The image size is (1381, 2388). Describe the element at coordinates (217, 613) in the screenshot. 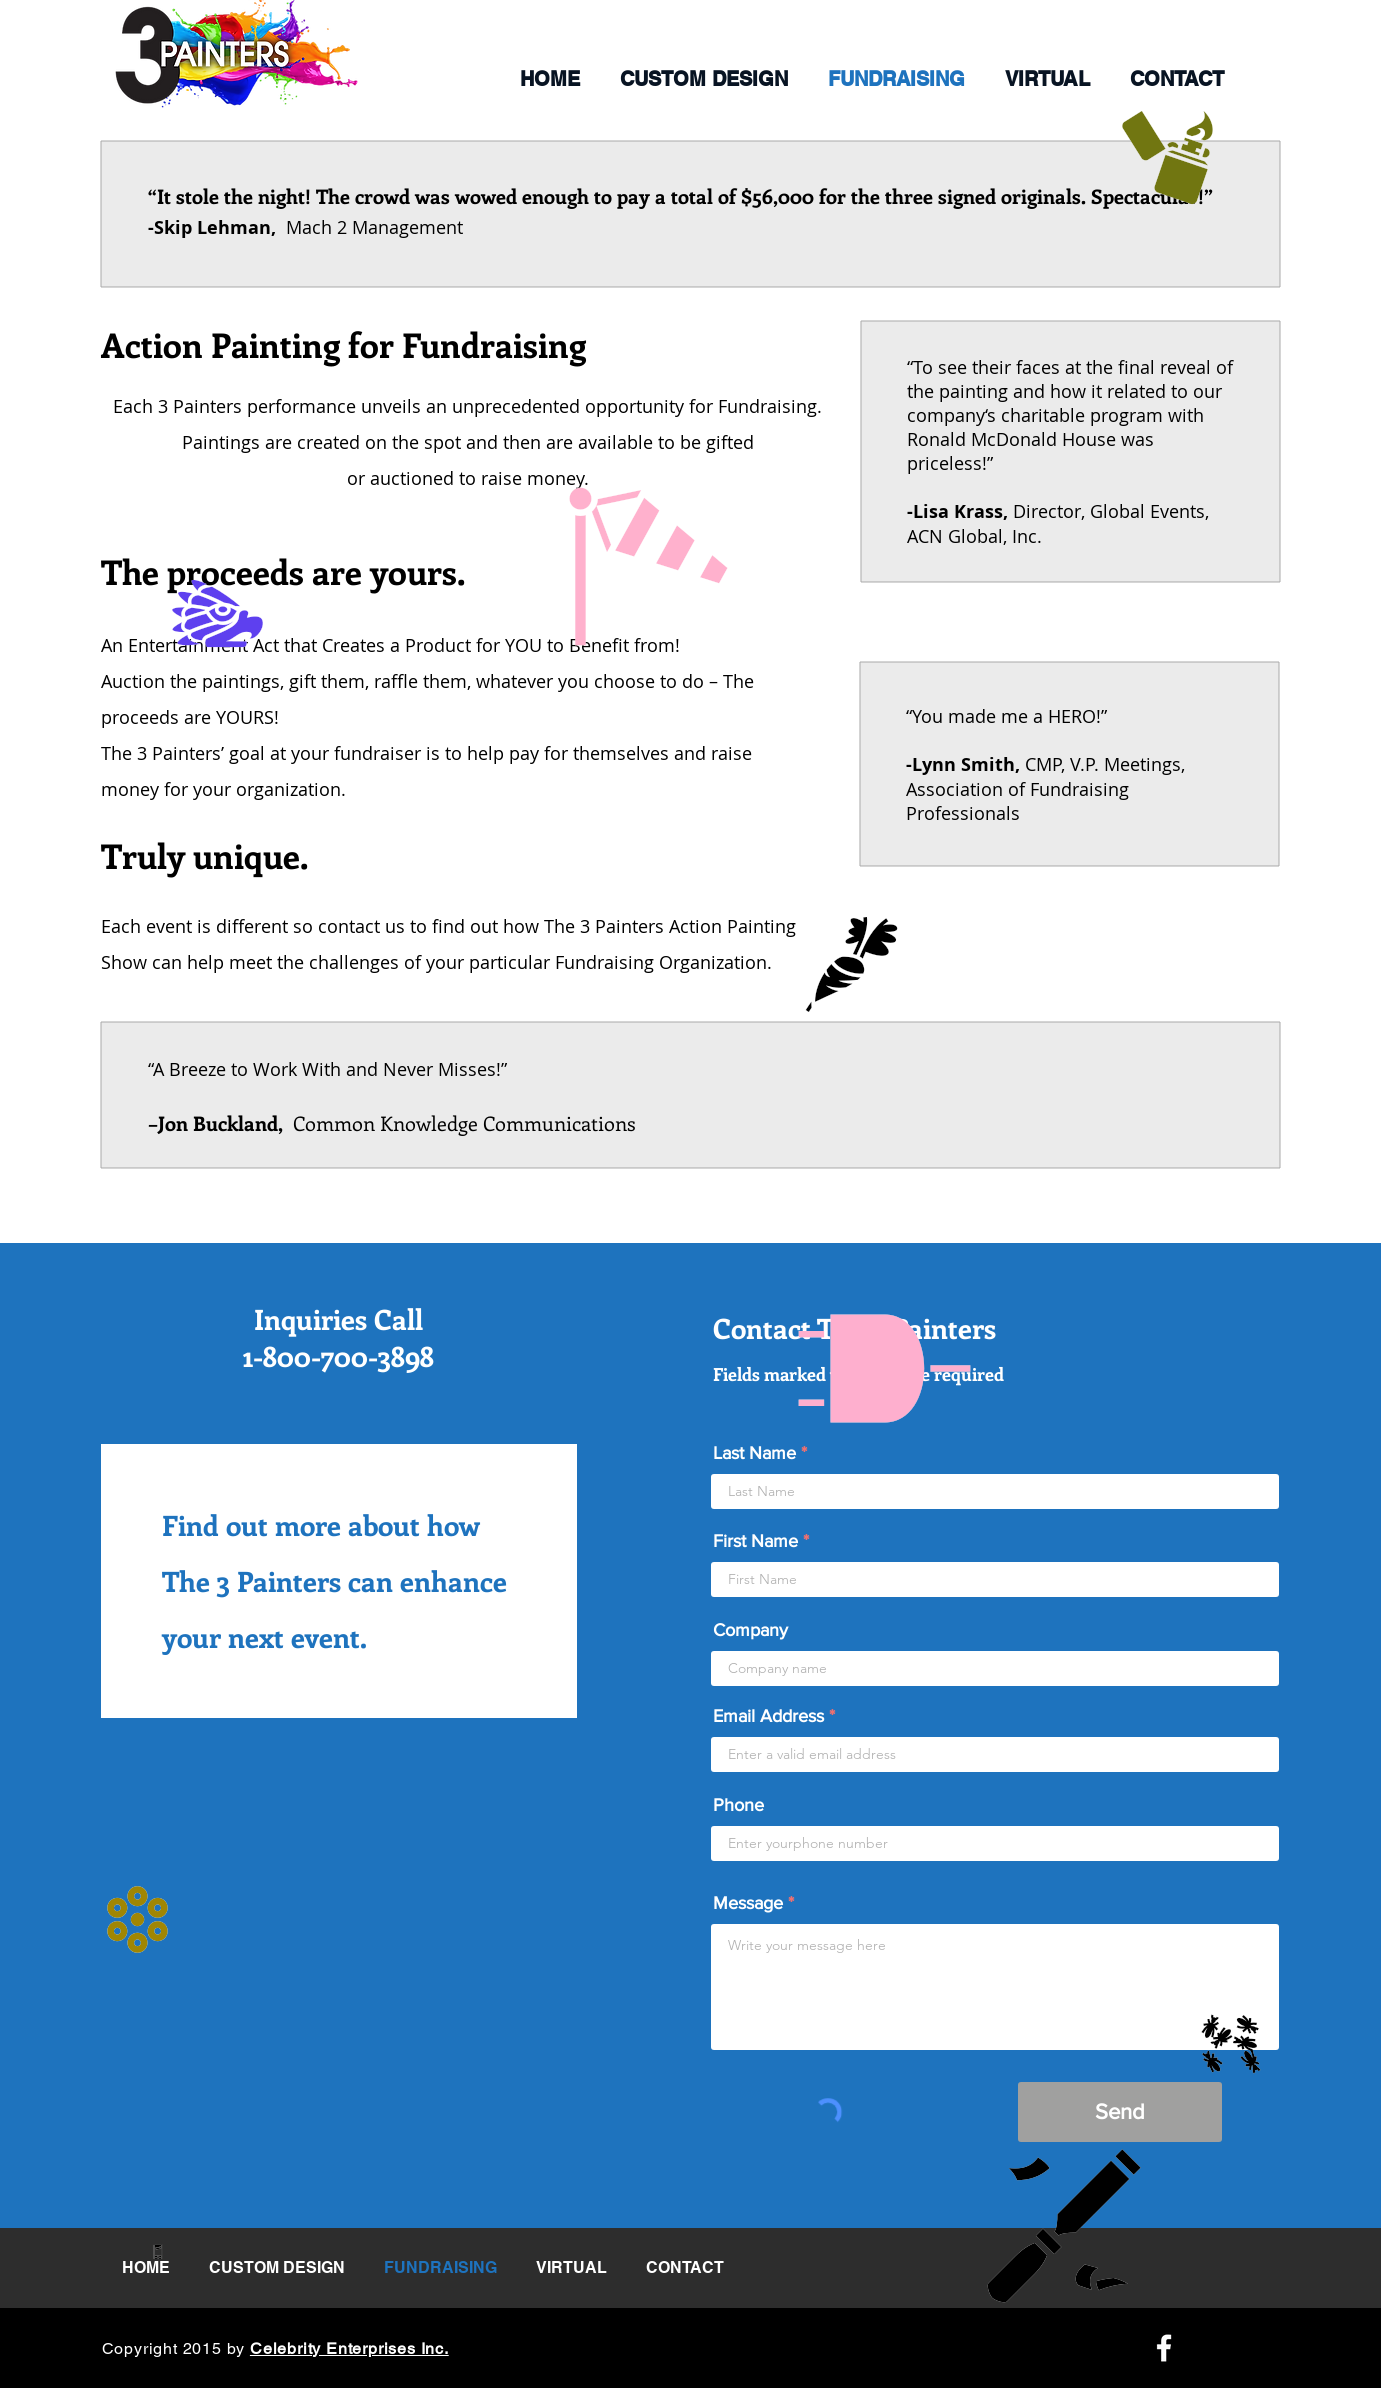

I see `aztec eagle symbol or cultural icon` at that location.